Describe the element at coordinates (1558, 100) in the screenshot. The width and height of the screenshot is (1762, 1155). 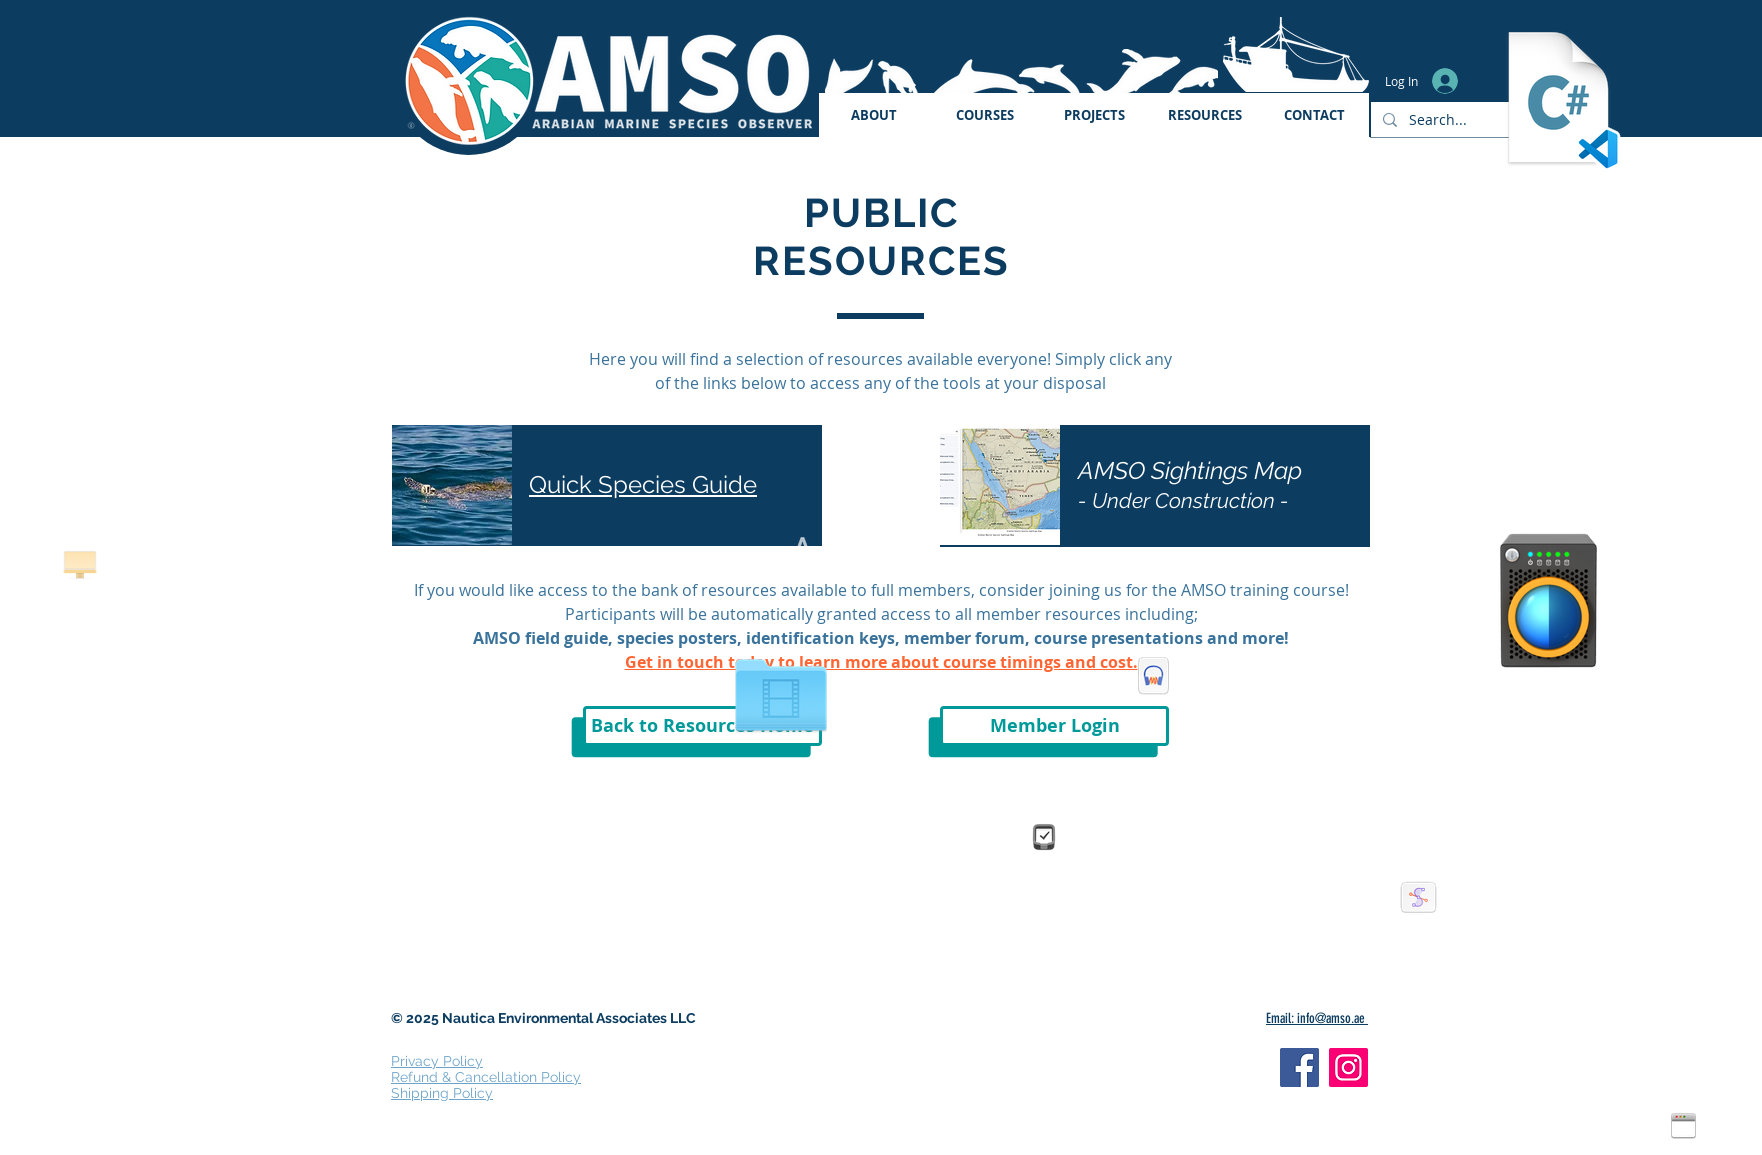
I see `open a C# source code file` at that location.